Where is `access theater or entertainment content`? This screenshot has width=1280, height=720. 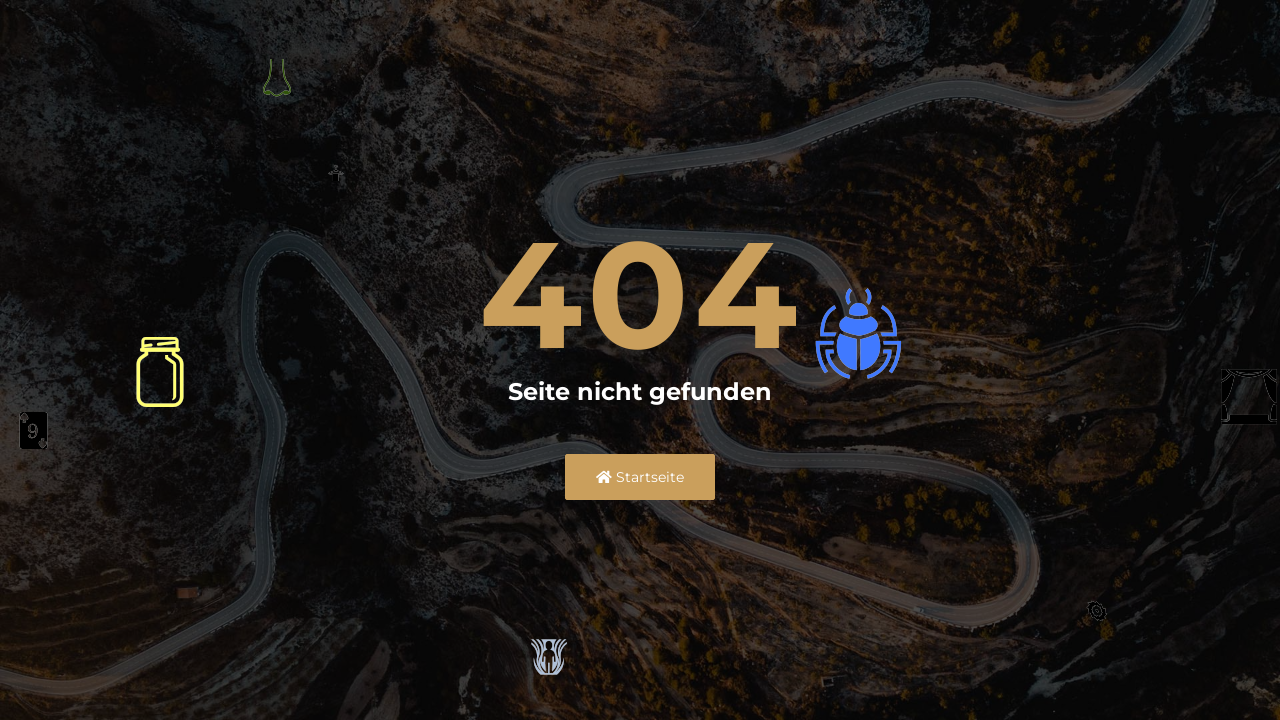
access theater or entertainment content is located at coordinates (1249, 397).